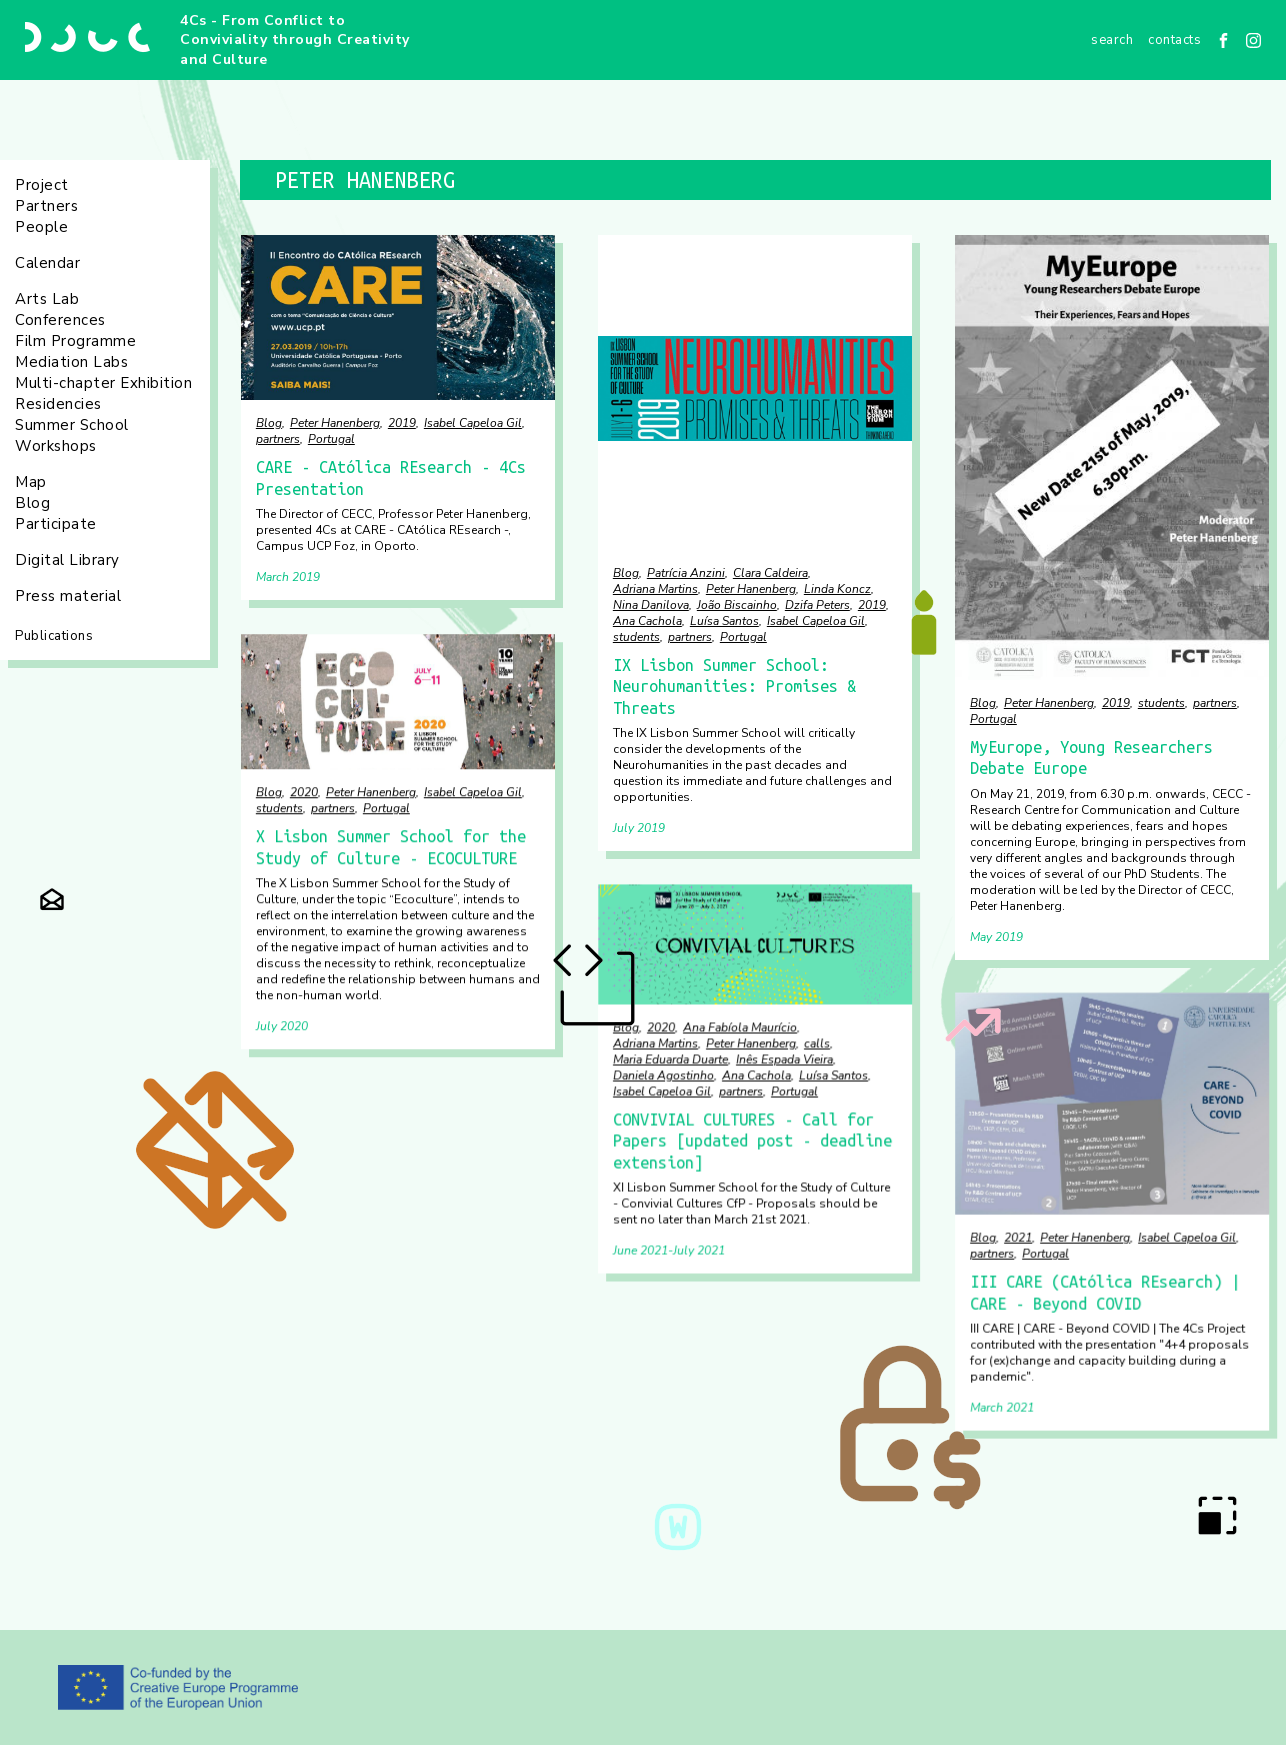  I want to click on access items or content starting with "W", so click(678, 1527).